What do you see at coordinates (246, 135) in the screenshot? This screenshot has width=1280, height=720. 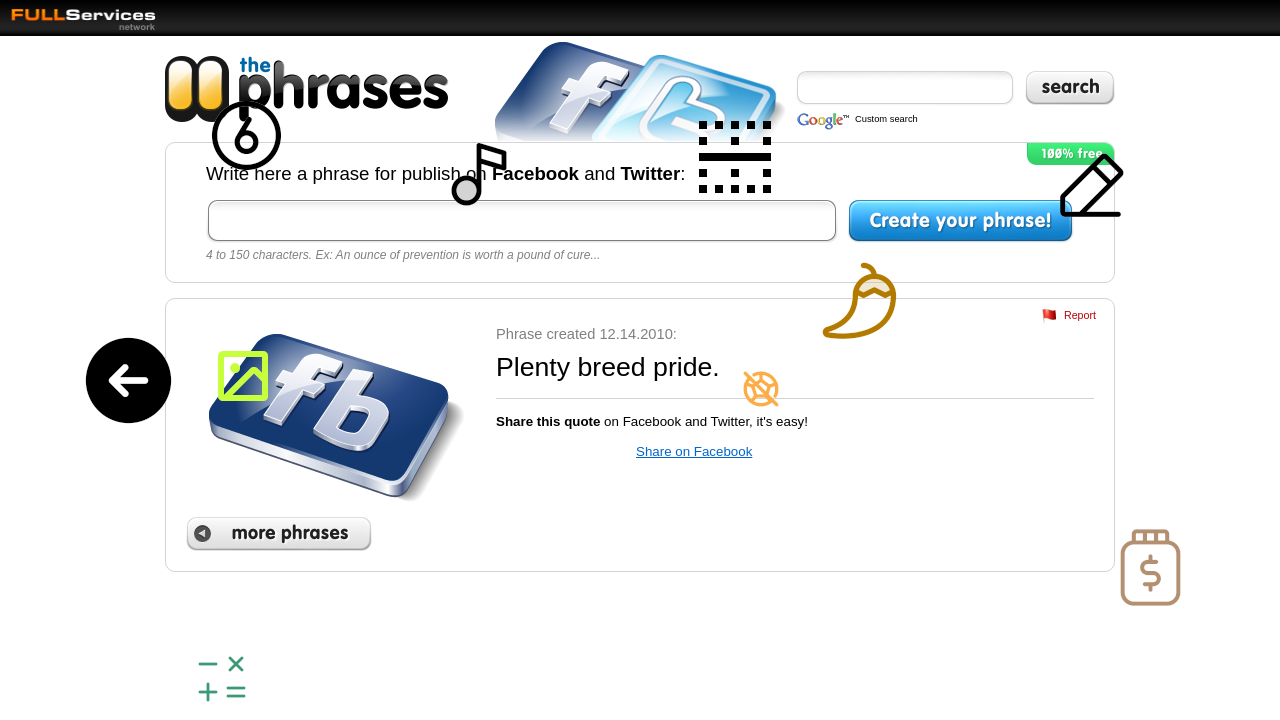 I see `indicates step six in a multi-step process` at bounding box center [246, 135].